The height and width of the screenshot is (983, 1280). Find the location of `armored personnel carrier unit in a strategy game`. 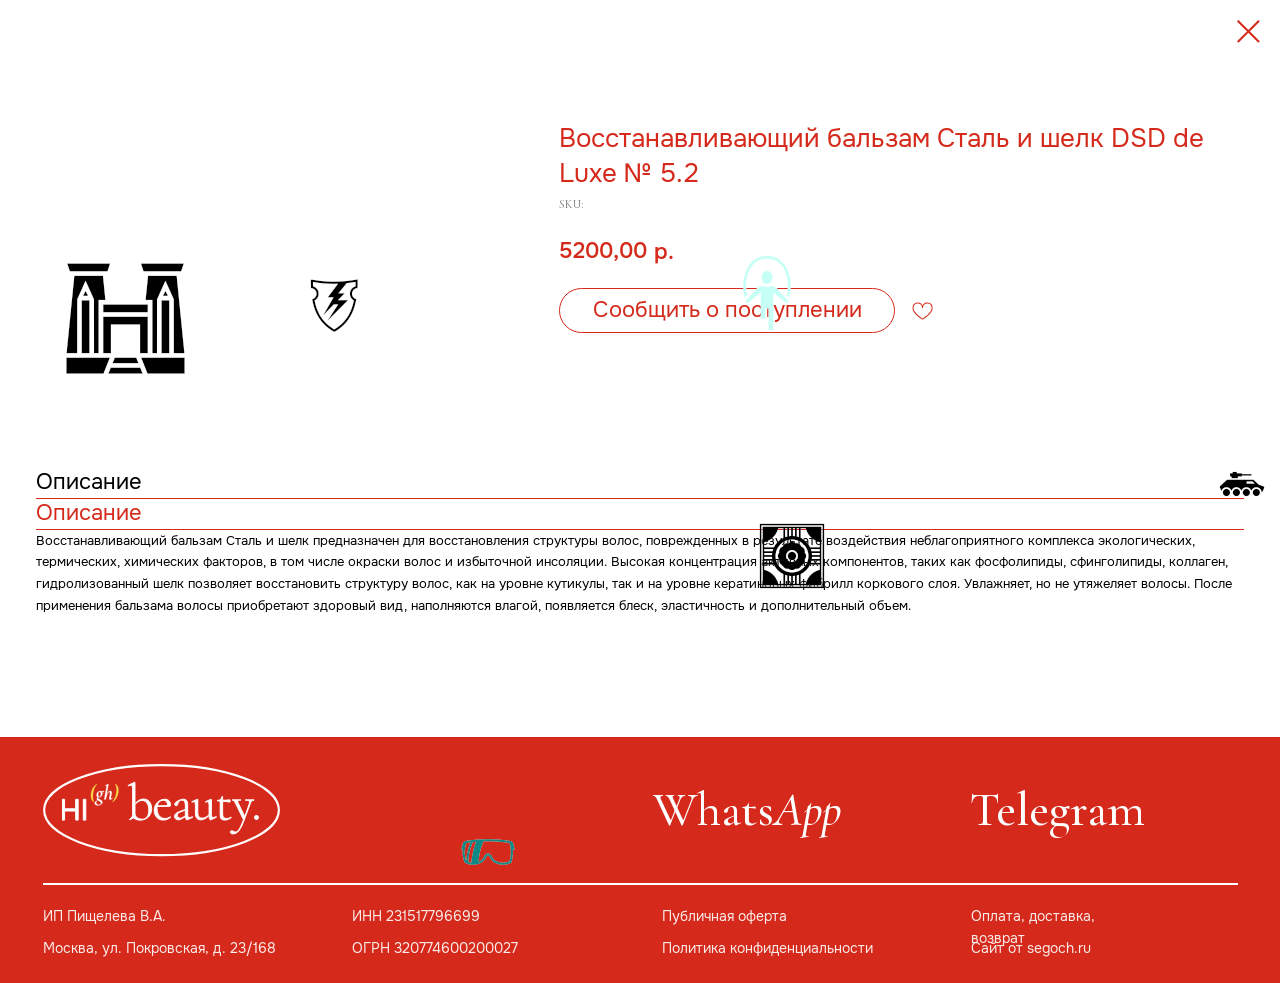

armored personnel carrier unit in a strategy game is located at coordinates (1242, 484).